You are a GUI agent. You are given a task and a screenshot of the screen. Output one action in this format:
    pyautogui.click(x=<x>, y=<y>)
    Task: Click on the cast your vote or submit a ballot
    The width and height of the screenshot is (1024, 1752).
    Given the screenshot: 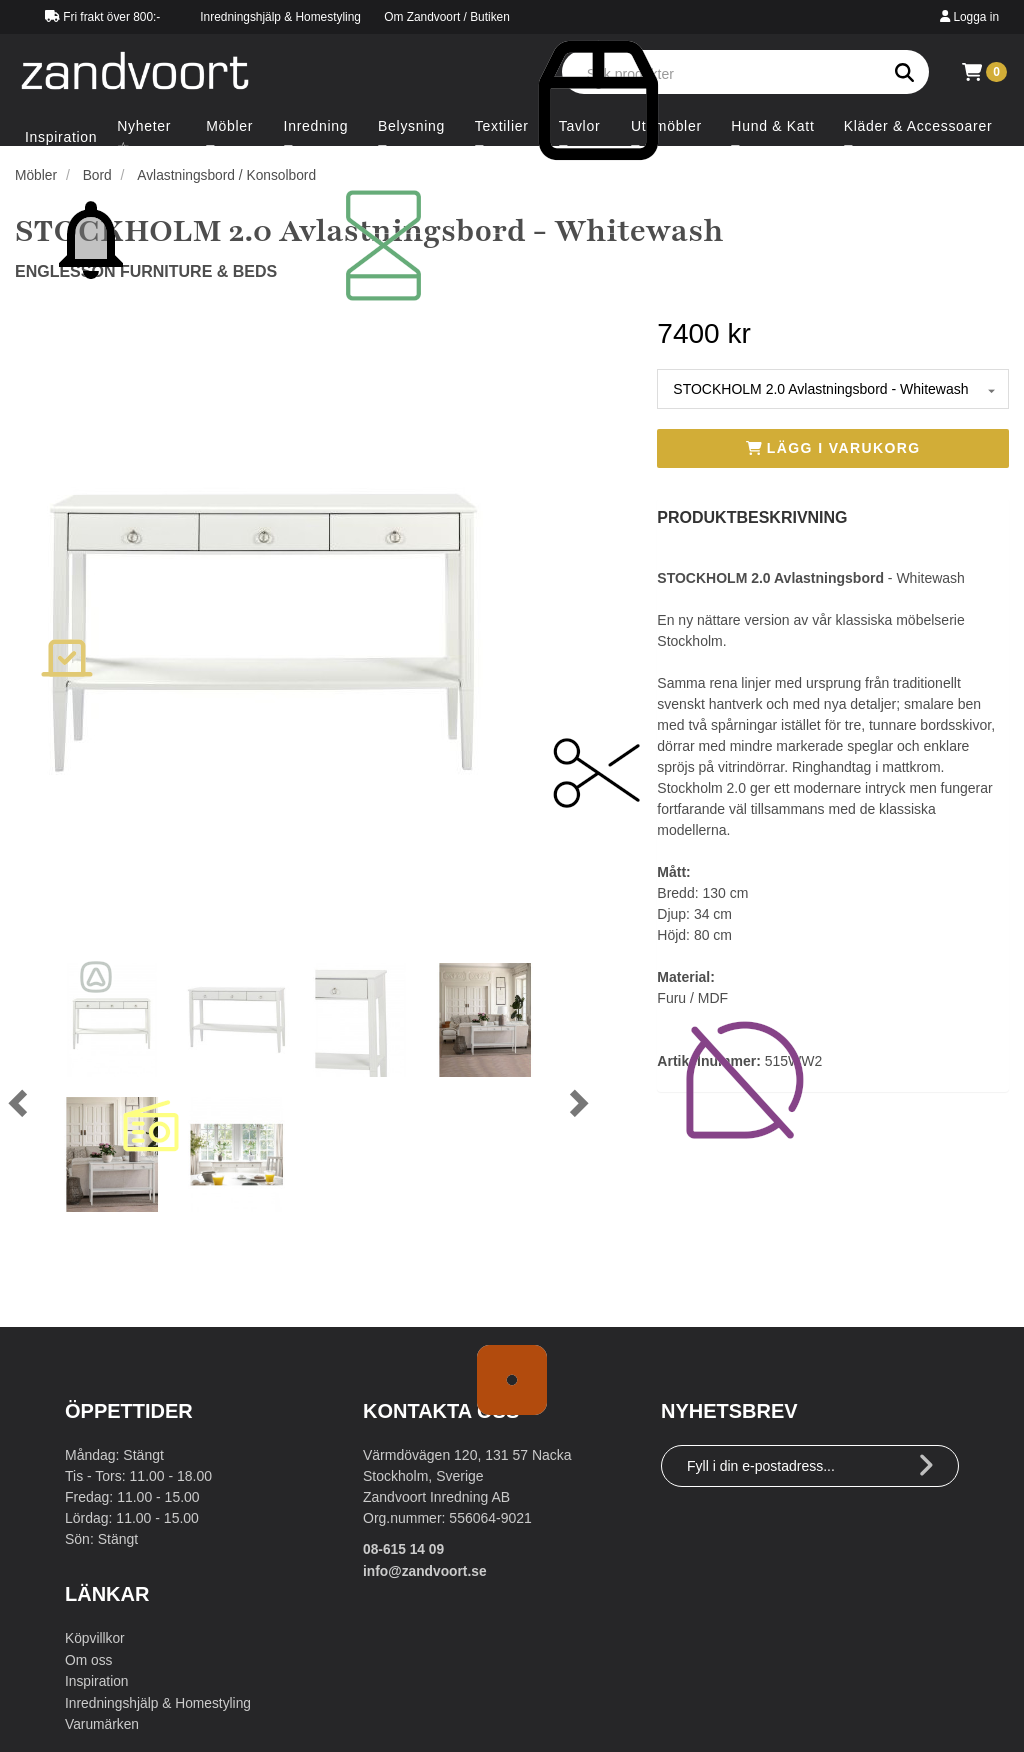 What is the action you would take?
    pyautogui.click(x=67, y=658)
    